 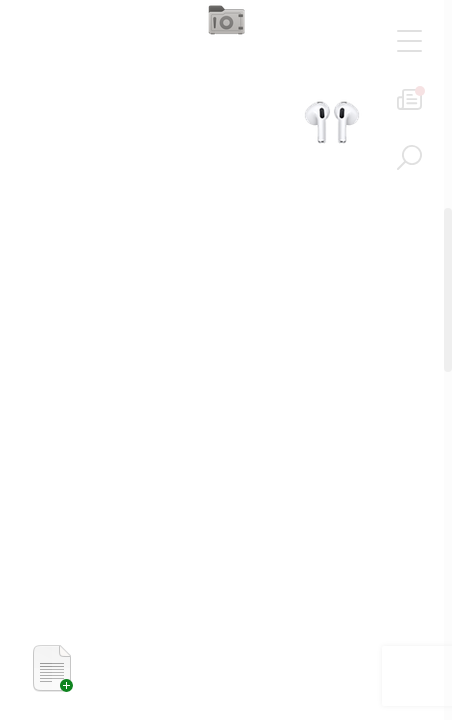 I want to click on create a new document, so click(x=52, y=668).